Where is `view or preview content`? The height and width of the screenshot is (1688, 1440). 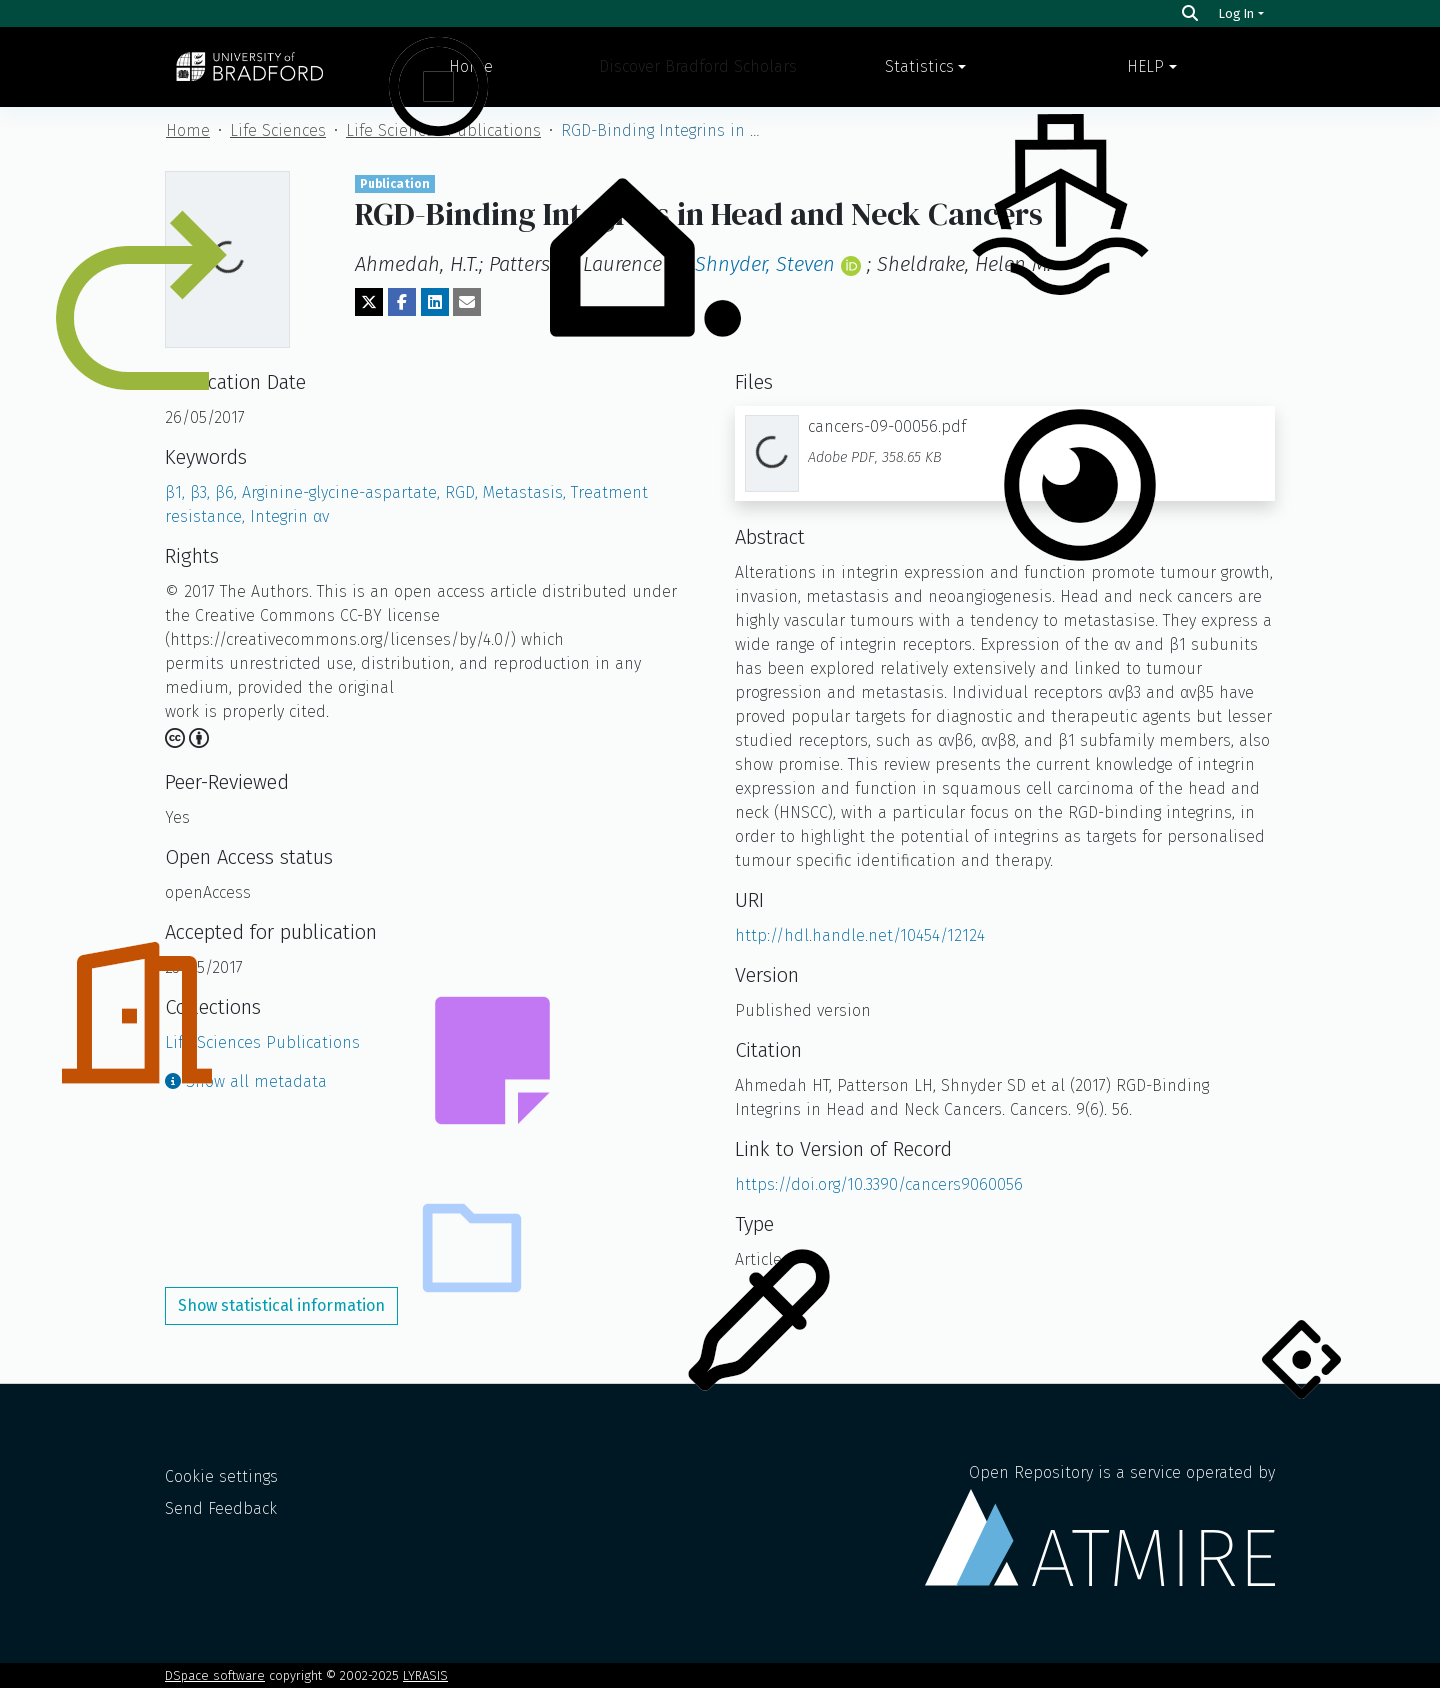 view or preview content is located at coordinates (1080, 485).